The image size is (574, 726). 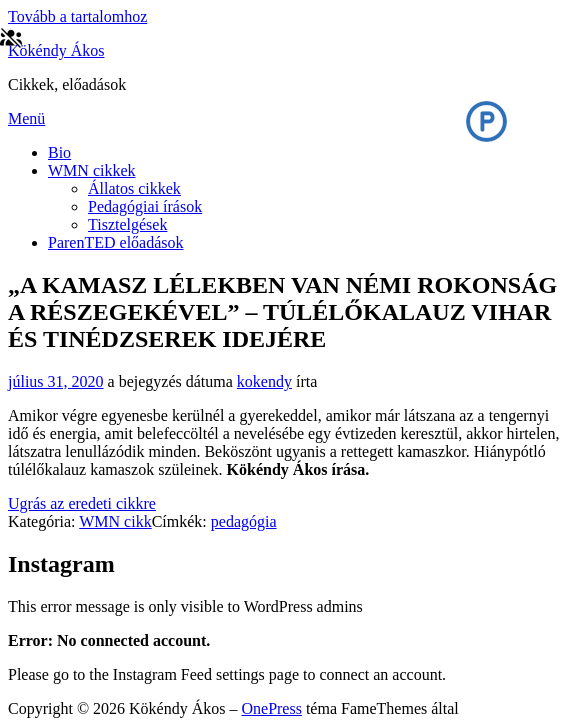 What do you see at coordinates (11, 38) in the screenshot?
I see `disable group or team features` at bounding box center [11, 38].